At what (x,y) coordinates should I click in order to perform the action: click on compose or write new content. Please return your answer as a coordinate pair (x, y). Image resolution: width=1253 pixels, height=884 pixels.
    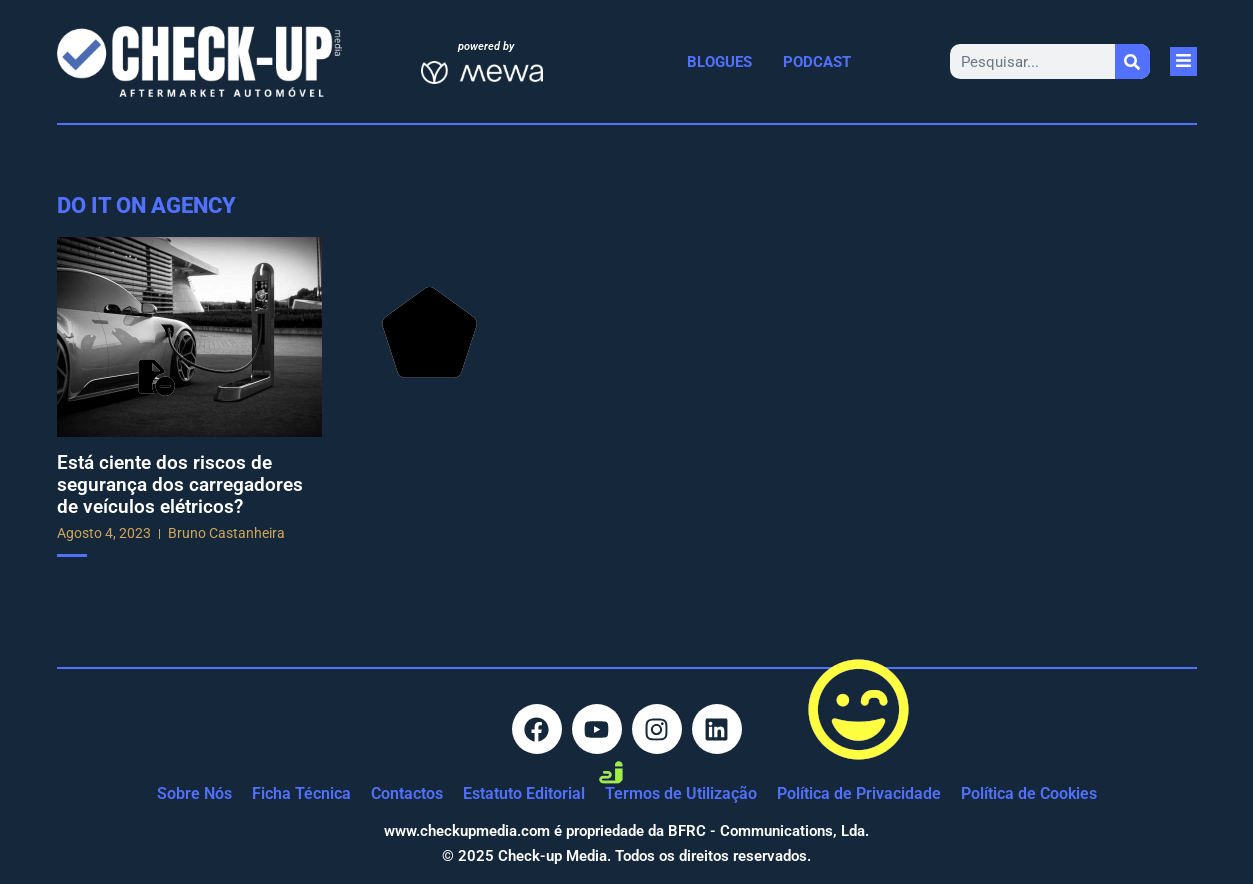
    Looking at the image, I should click on (611, 773).